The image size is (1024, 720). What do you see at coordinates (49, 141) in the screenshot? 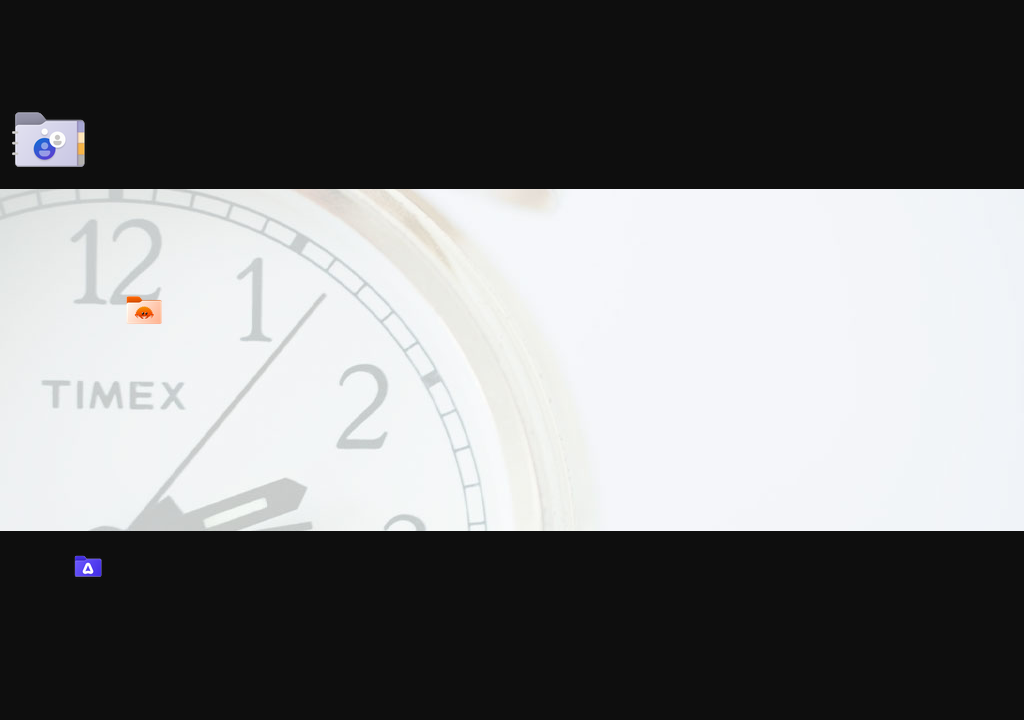
I see `open microsoft contacts folder` at bounding box center [49, 141].